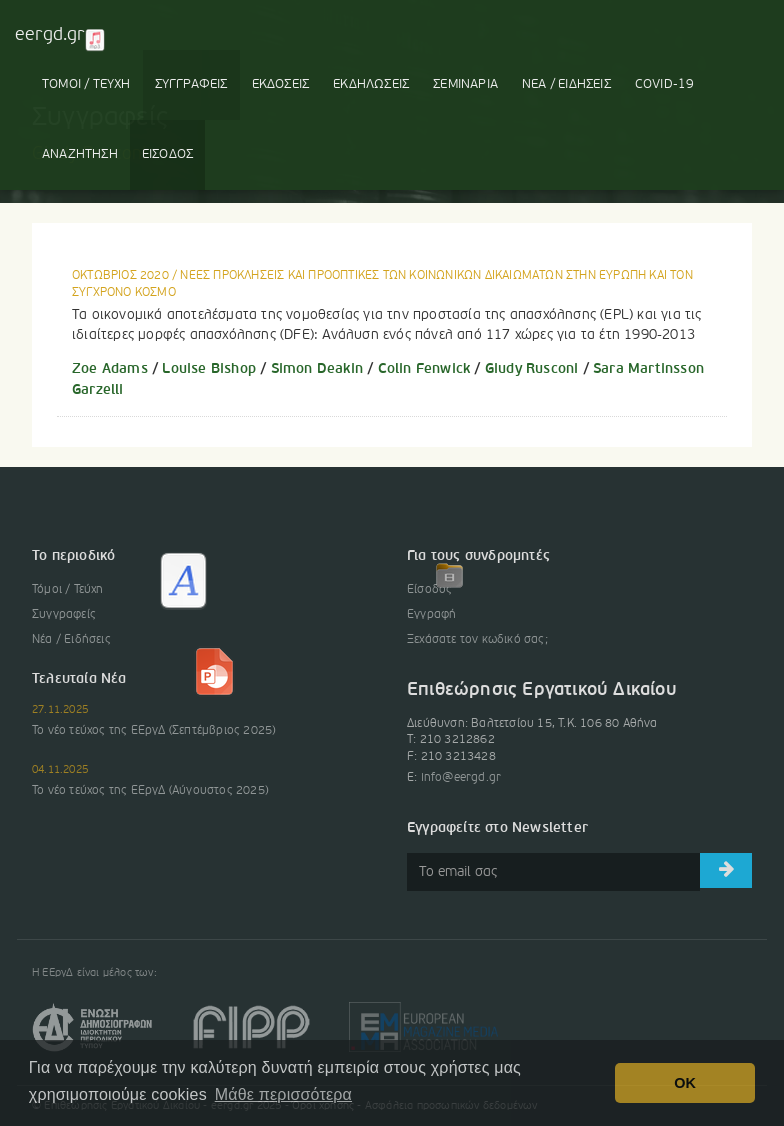  I want to click on a TrueType font file, so click(183, 580).